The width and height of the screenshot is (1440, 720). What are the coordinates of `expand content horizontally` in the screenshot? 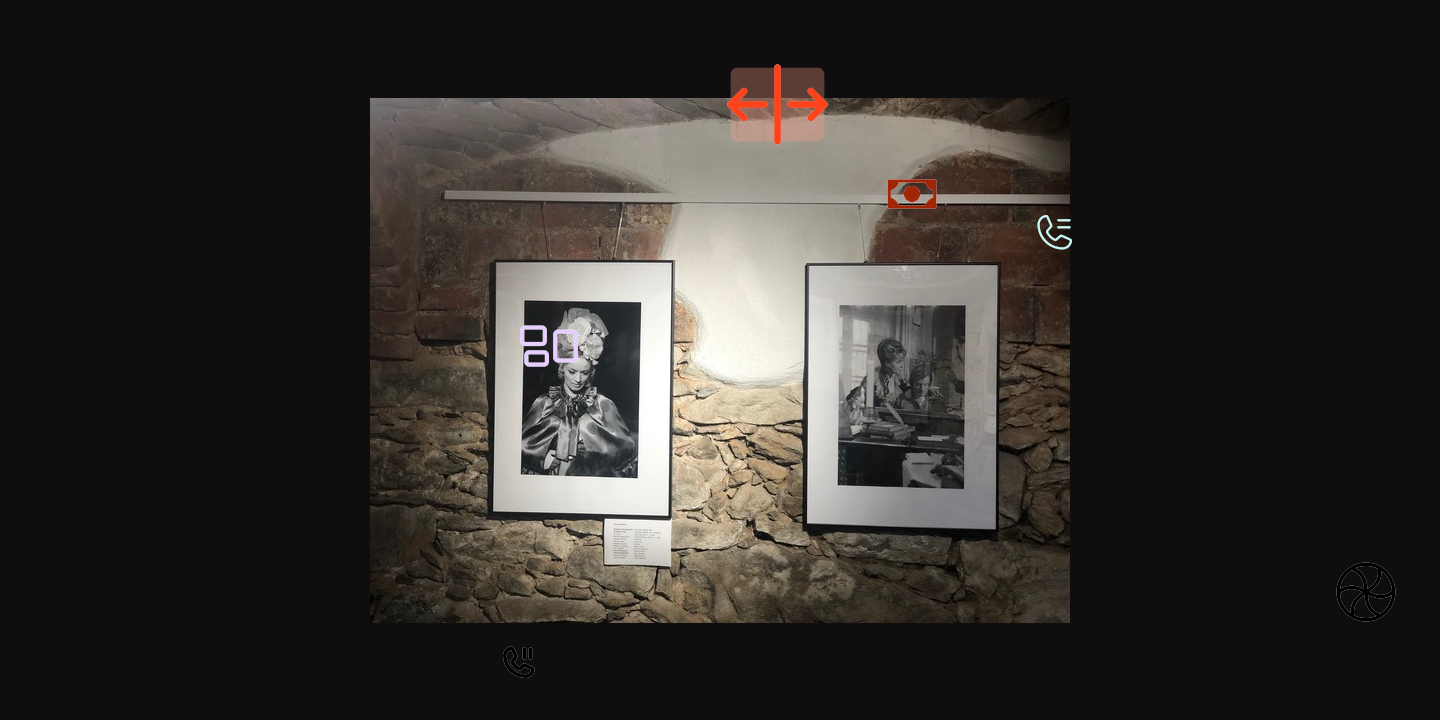 It's located at (777, 104).